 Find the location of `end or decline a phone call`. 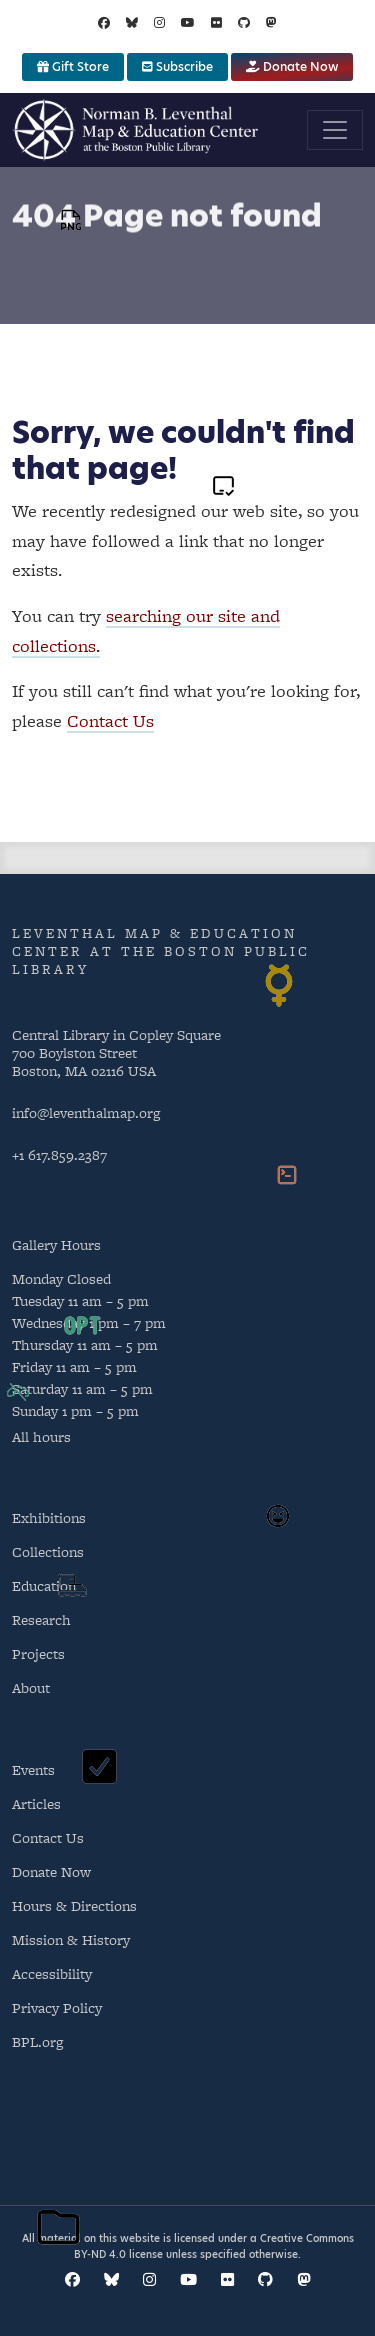

end or decline a phone call is located at coordinates (18, 1392).